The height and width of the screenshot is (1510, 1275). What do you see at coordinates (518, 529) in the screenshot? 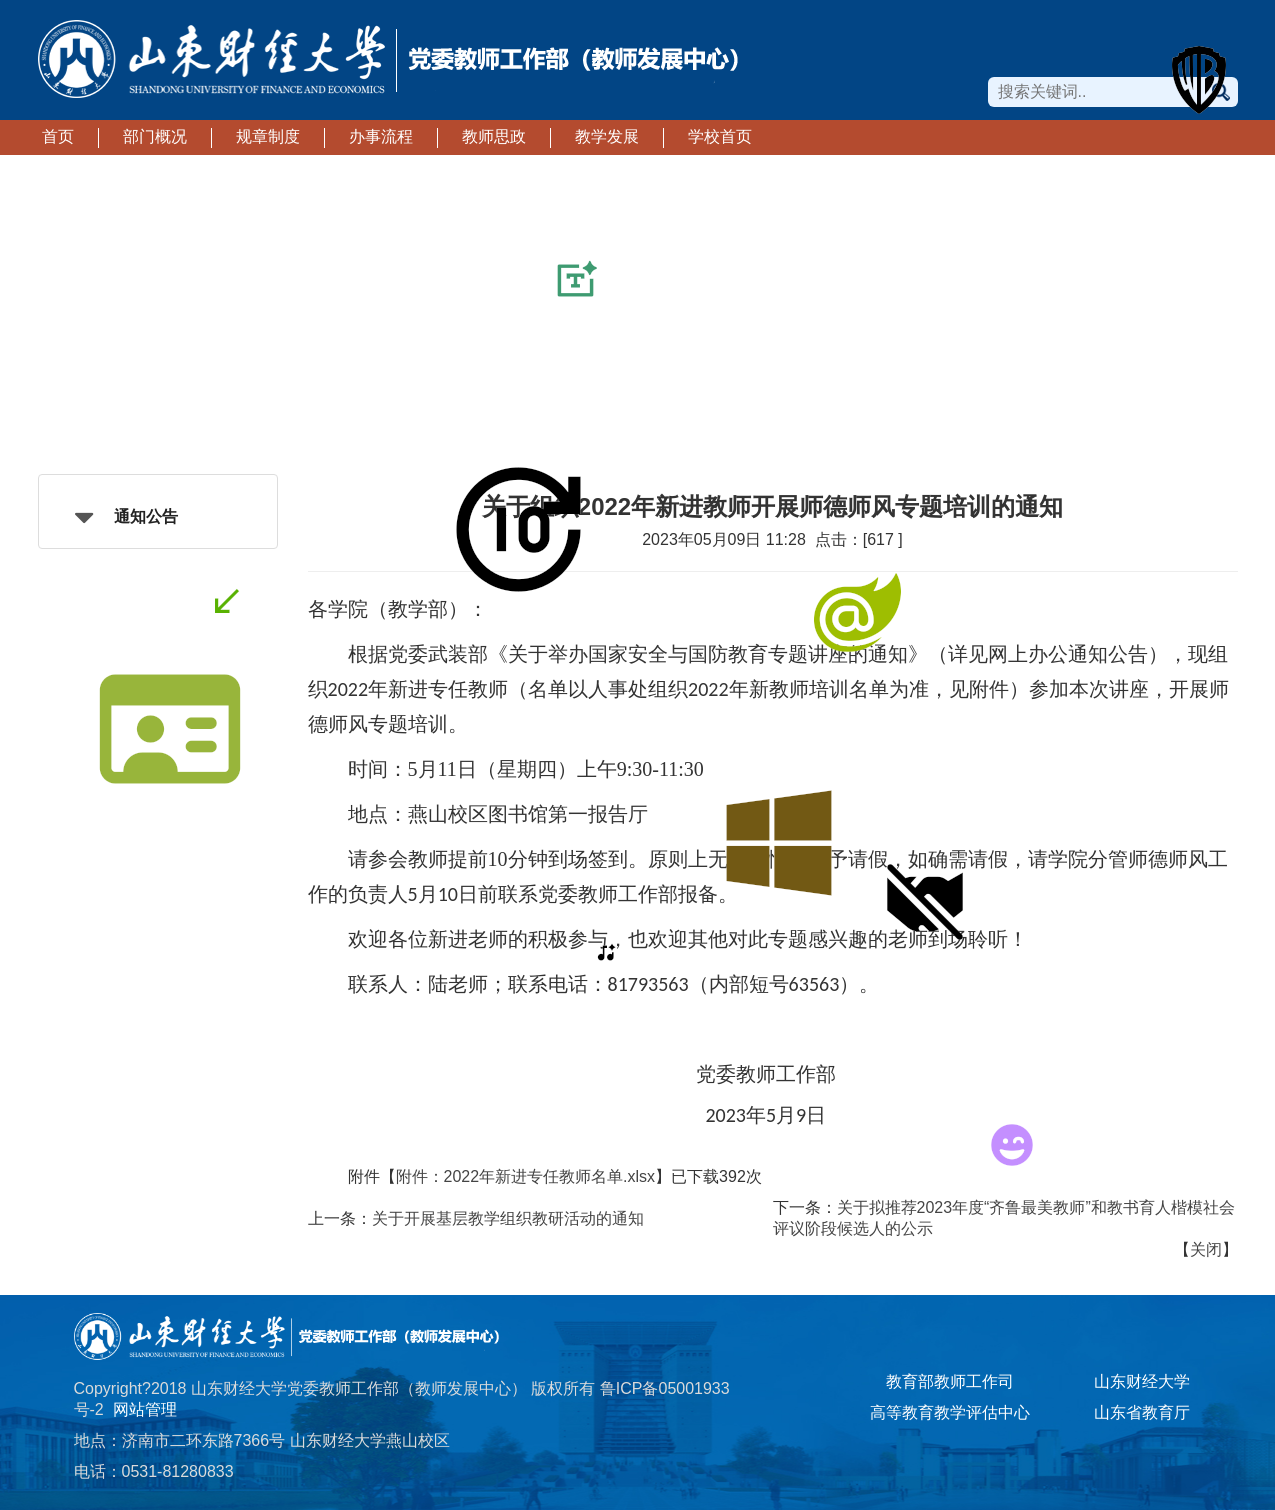
I see `skip forward 10 seconds` at bounding box center [518, 529].